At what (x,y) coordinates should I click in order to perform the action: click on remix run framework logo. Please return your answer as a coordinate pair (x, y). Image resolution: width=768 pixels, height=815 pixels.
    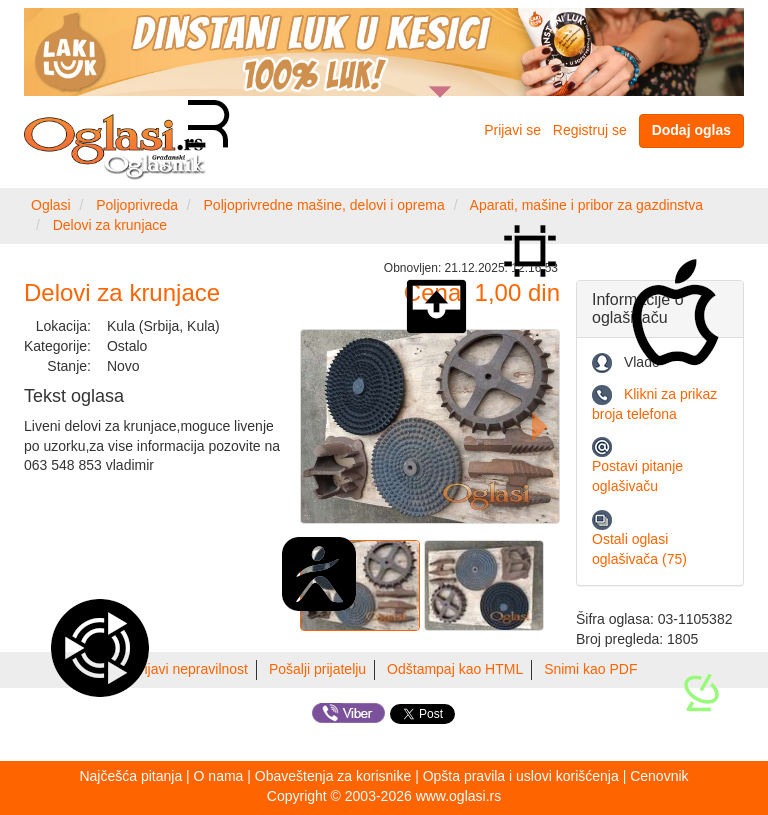
    Looking at the image, I should click on (208, 125).